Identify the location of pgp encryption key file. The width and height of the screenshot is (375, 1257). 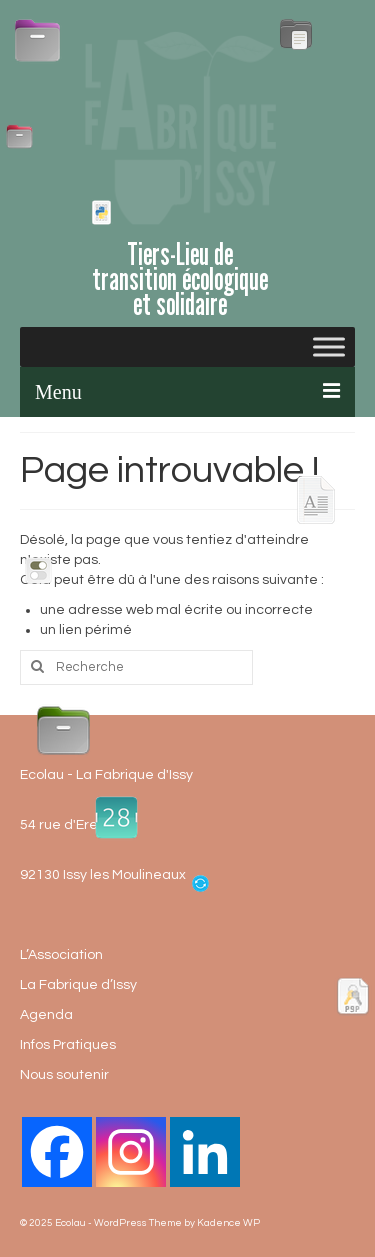
(353, 996).